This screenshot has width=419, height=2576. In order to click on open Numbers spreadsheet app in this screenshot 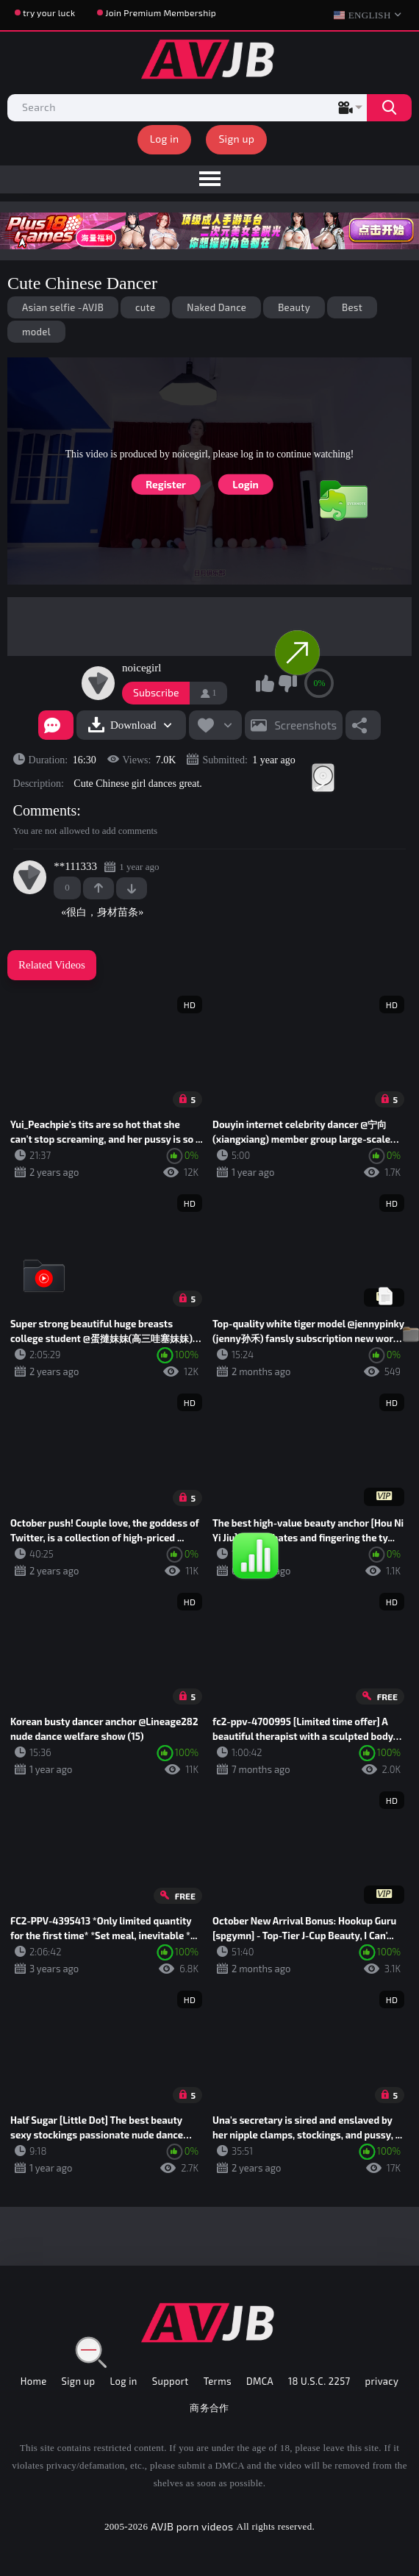, I will do `click(255, 1555)`.